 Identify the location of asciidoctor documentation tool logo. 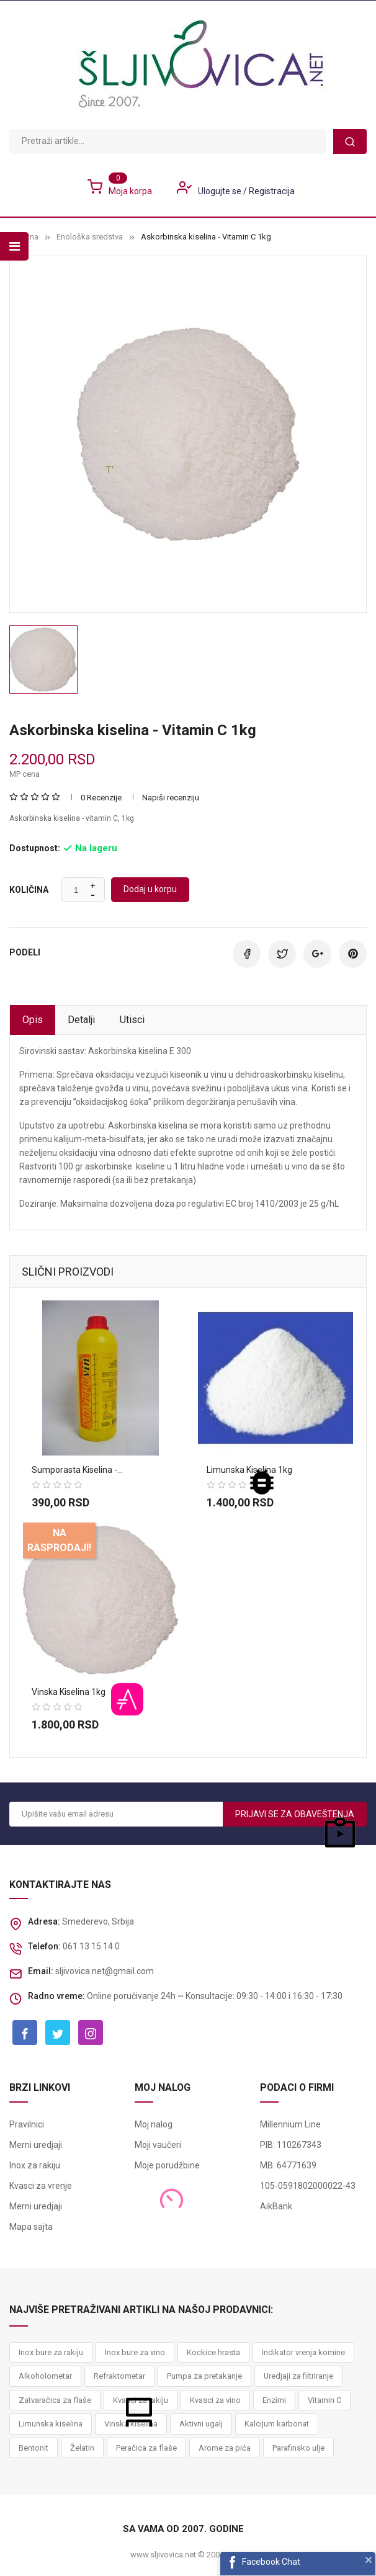
(127, 1699).